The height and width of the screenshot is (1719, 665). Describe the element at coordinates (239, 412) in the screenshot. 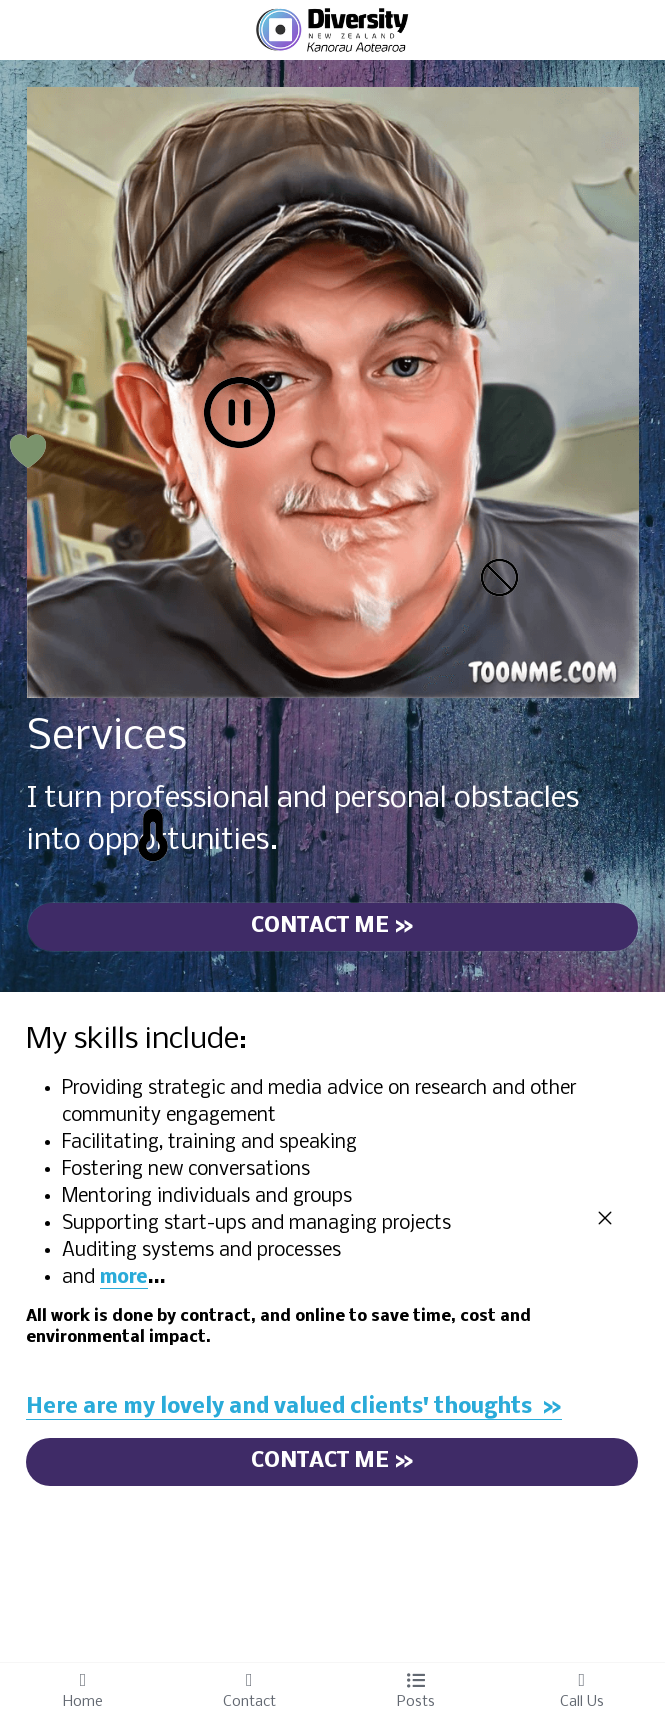

I see `pause media playback` at that location.